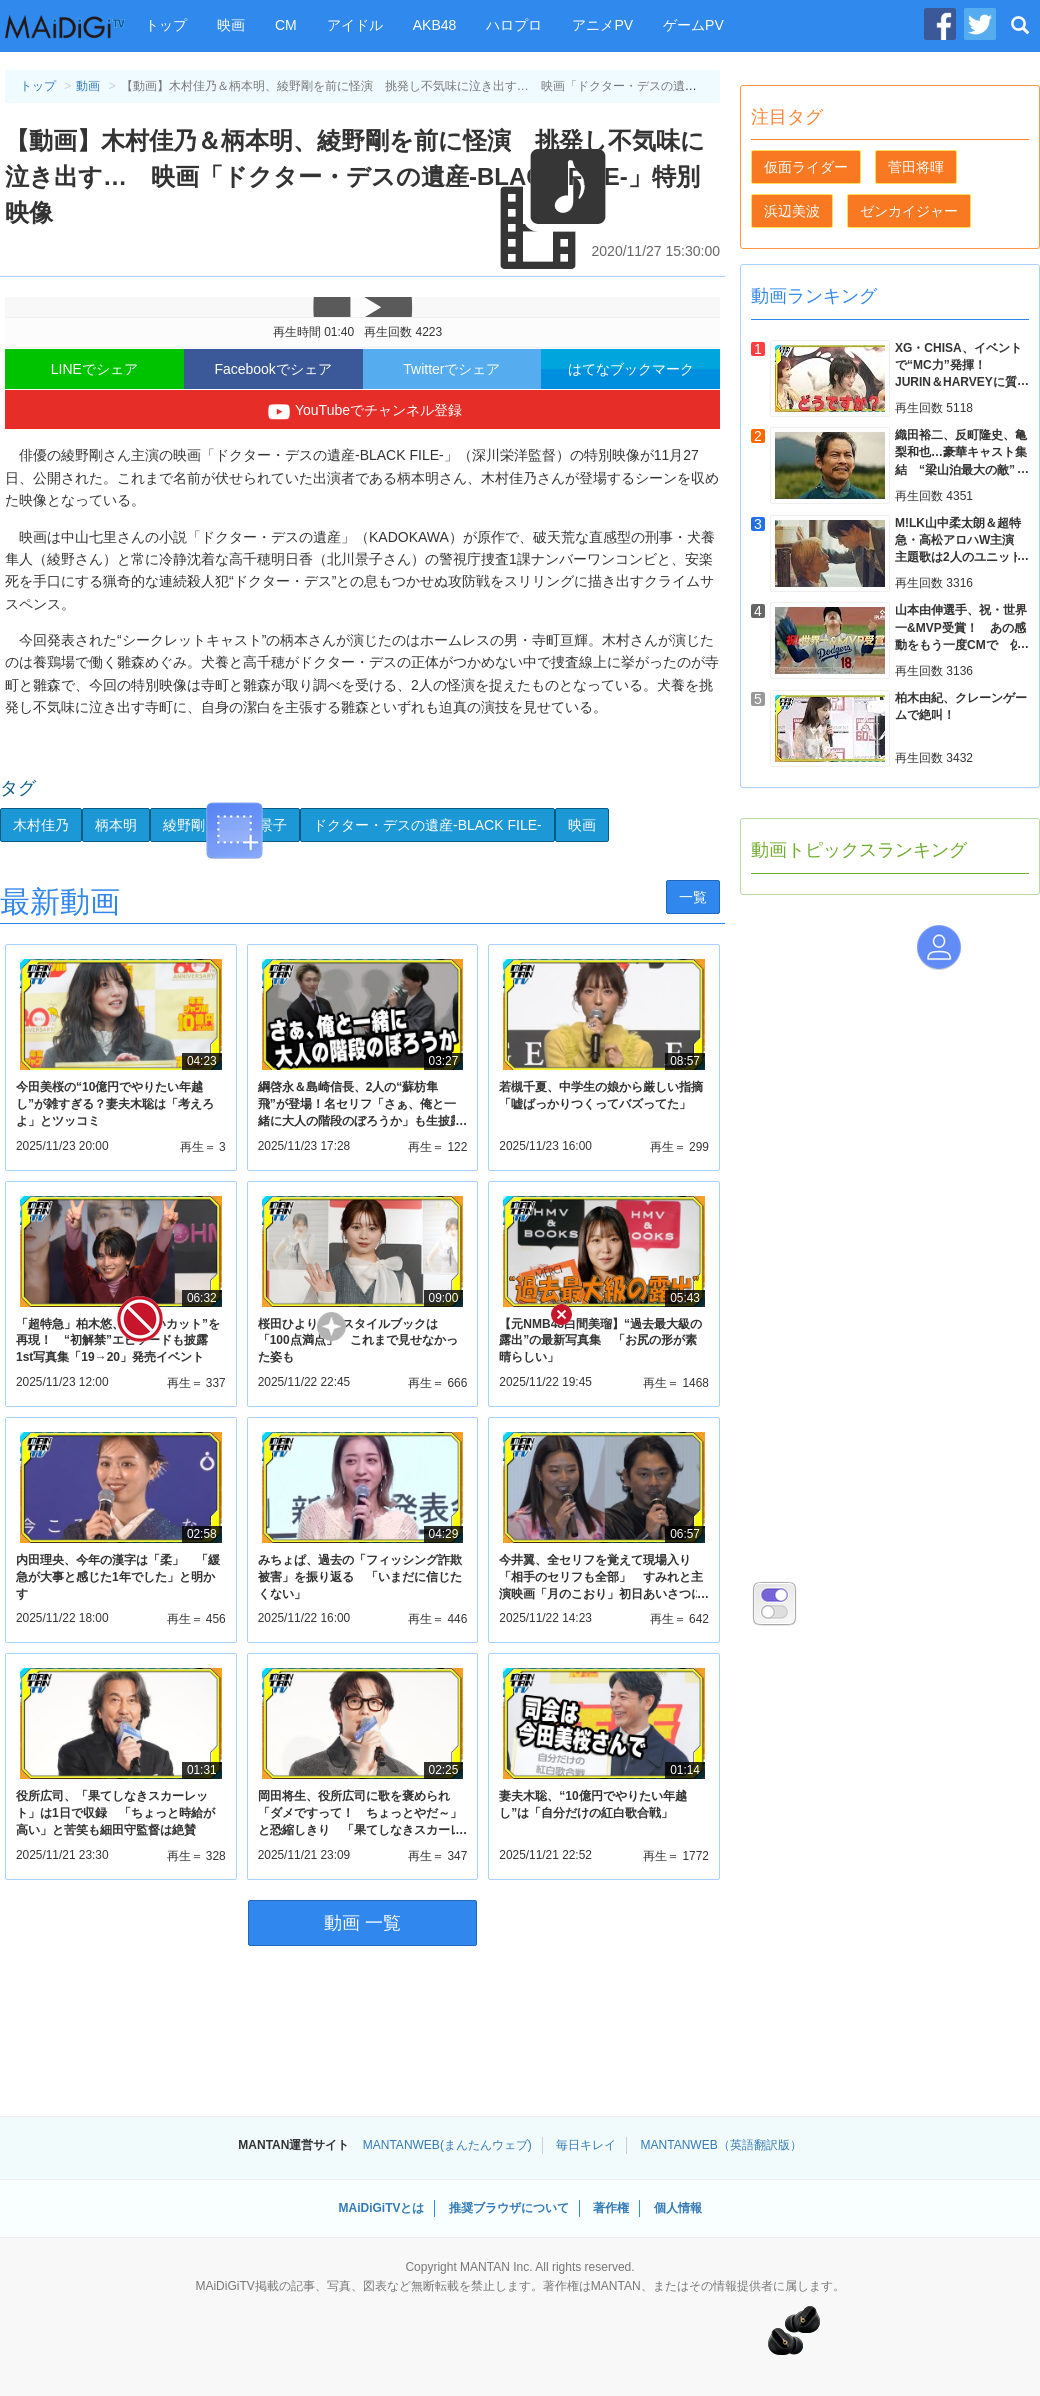 The image size is (1040, 2396). I want to click on remove a group or team, so click(140, 1319).